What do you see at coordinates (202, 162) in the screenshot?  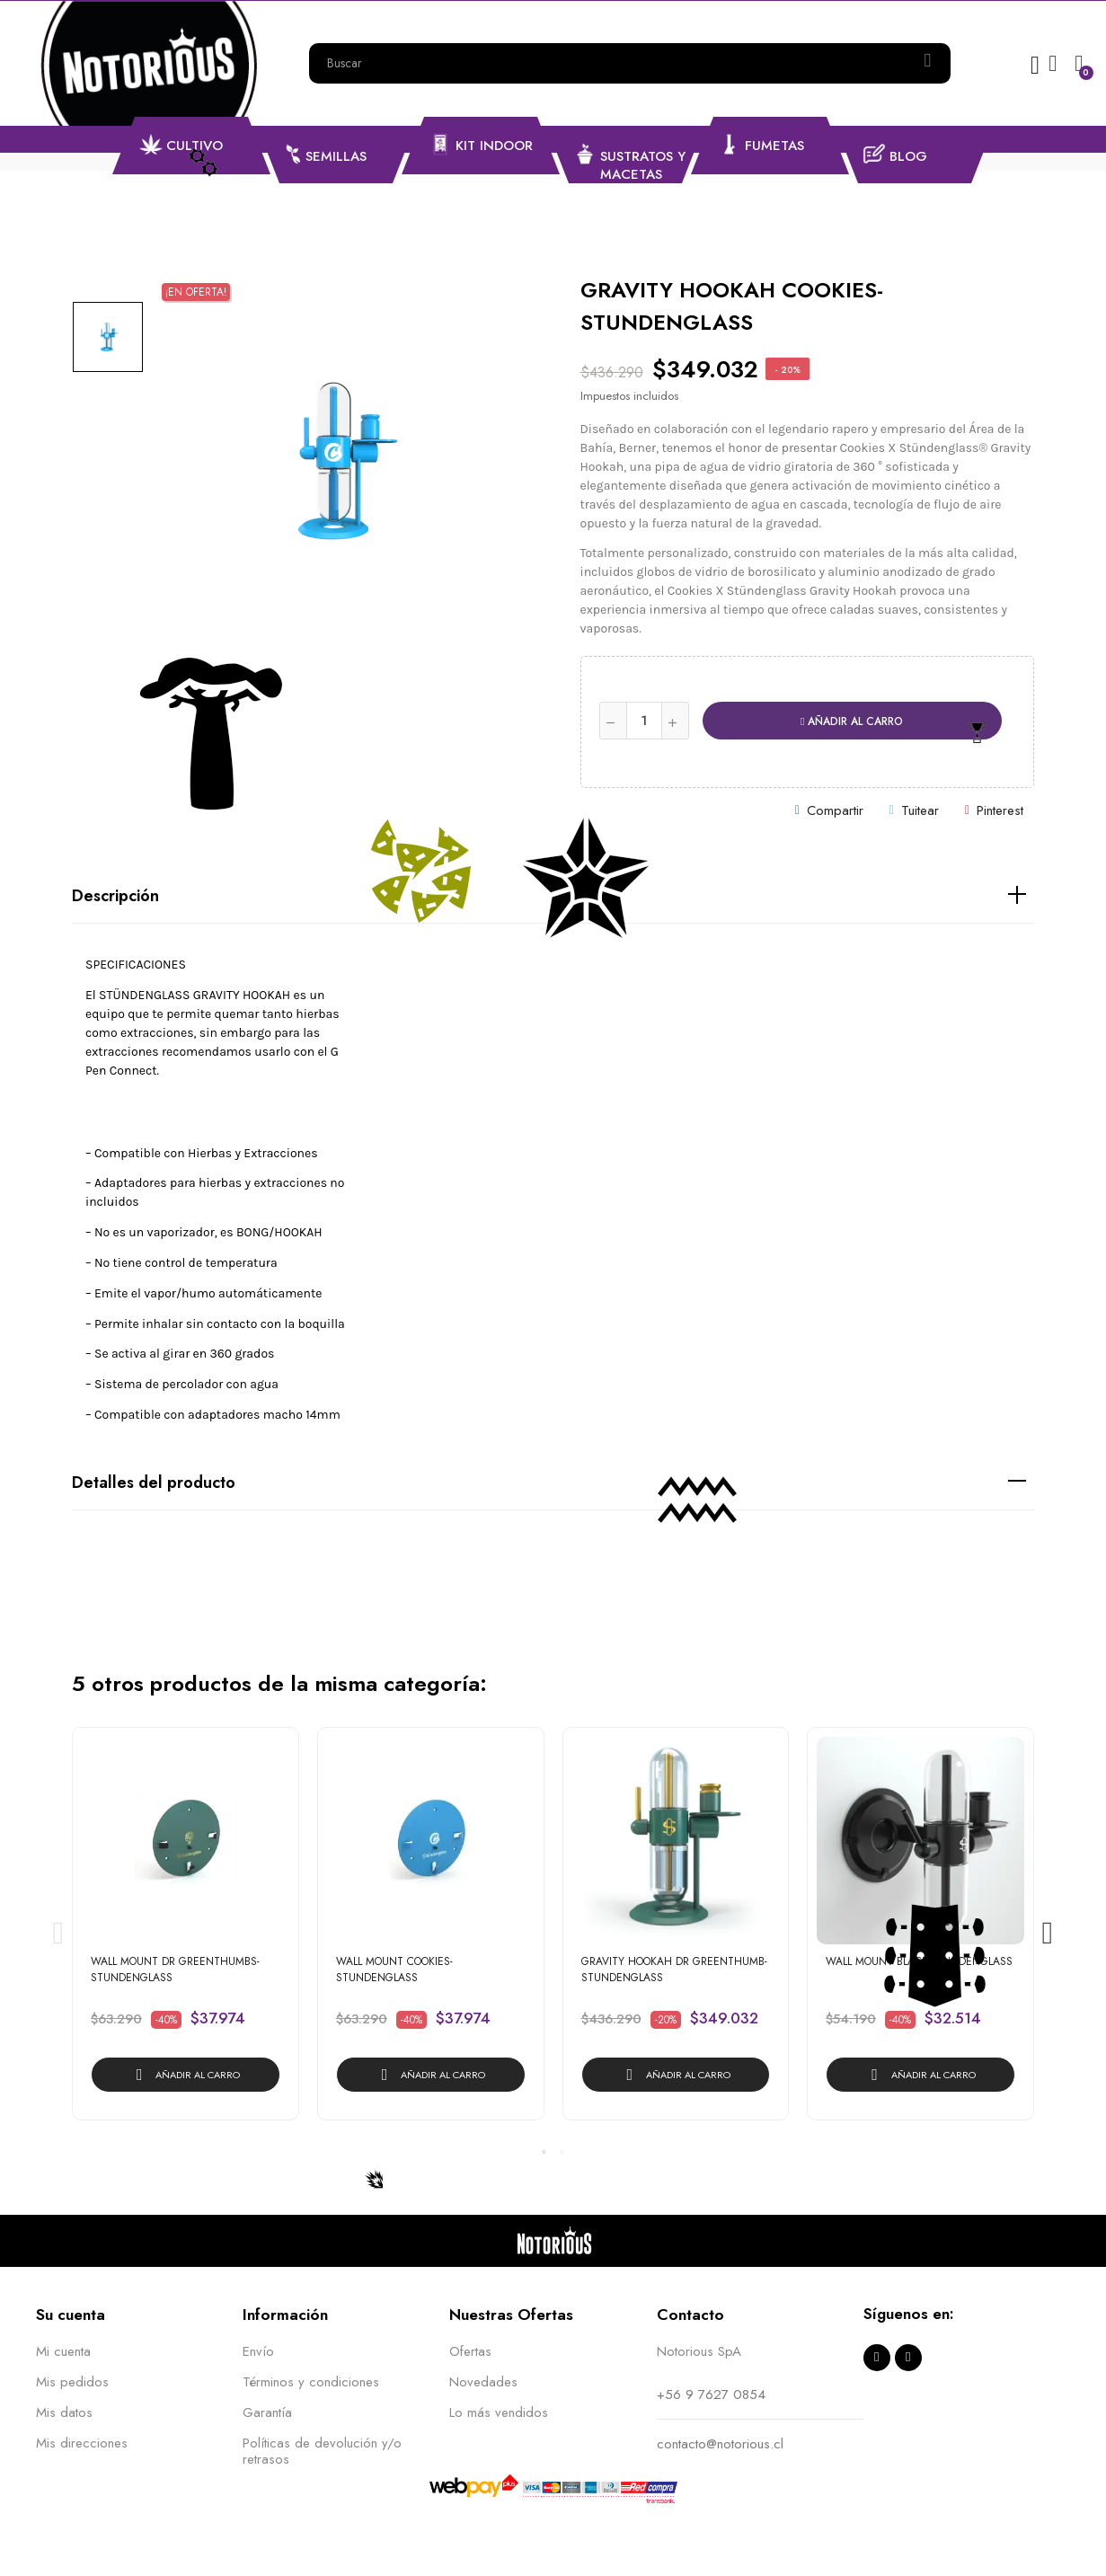 I see `indicates damage or hit points in a game` at bounding box center [202, 162].